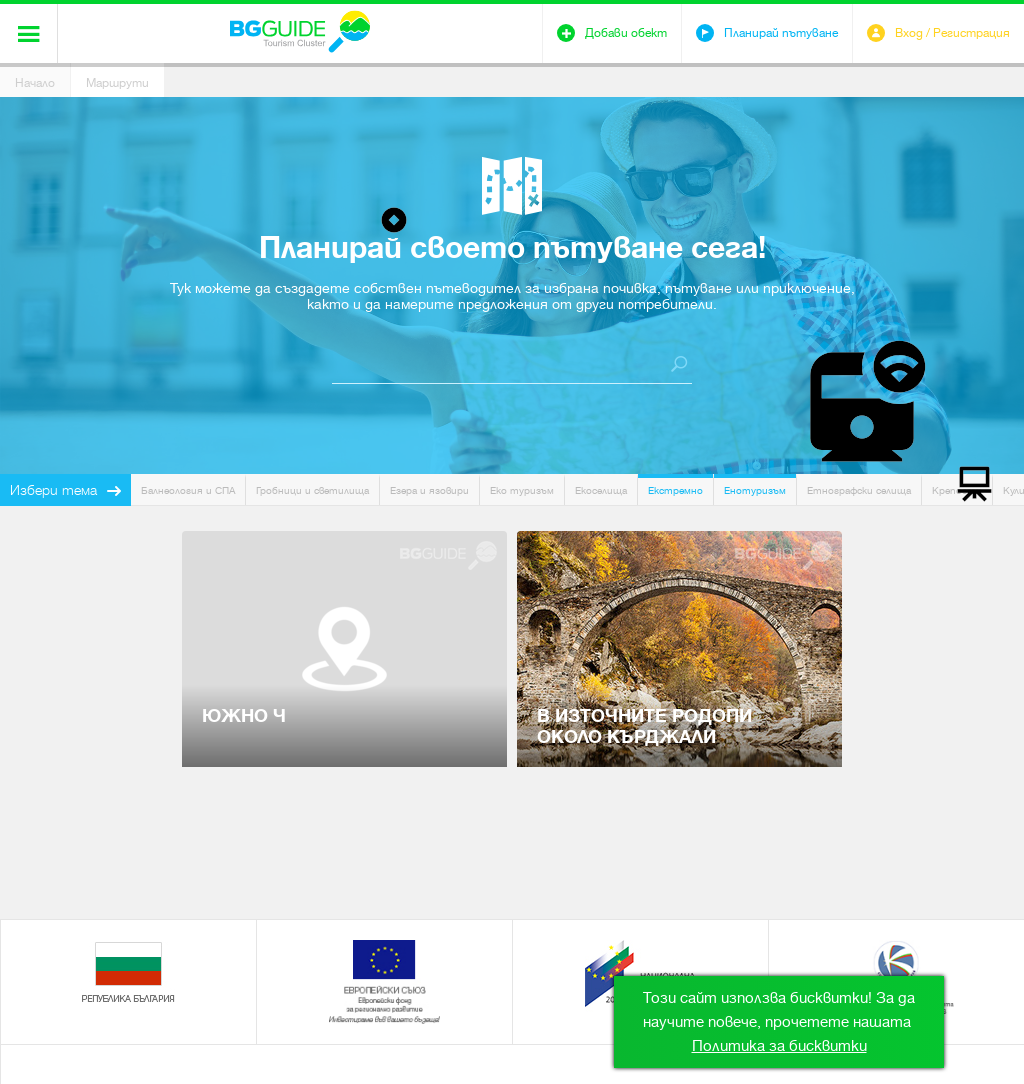  Describe the element at coordinates (862, 404) in the screenshot. I see `indicates wifi is available on this train` at that location.